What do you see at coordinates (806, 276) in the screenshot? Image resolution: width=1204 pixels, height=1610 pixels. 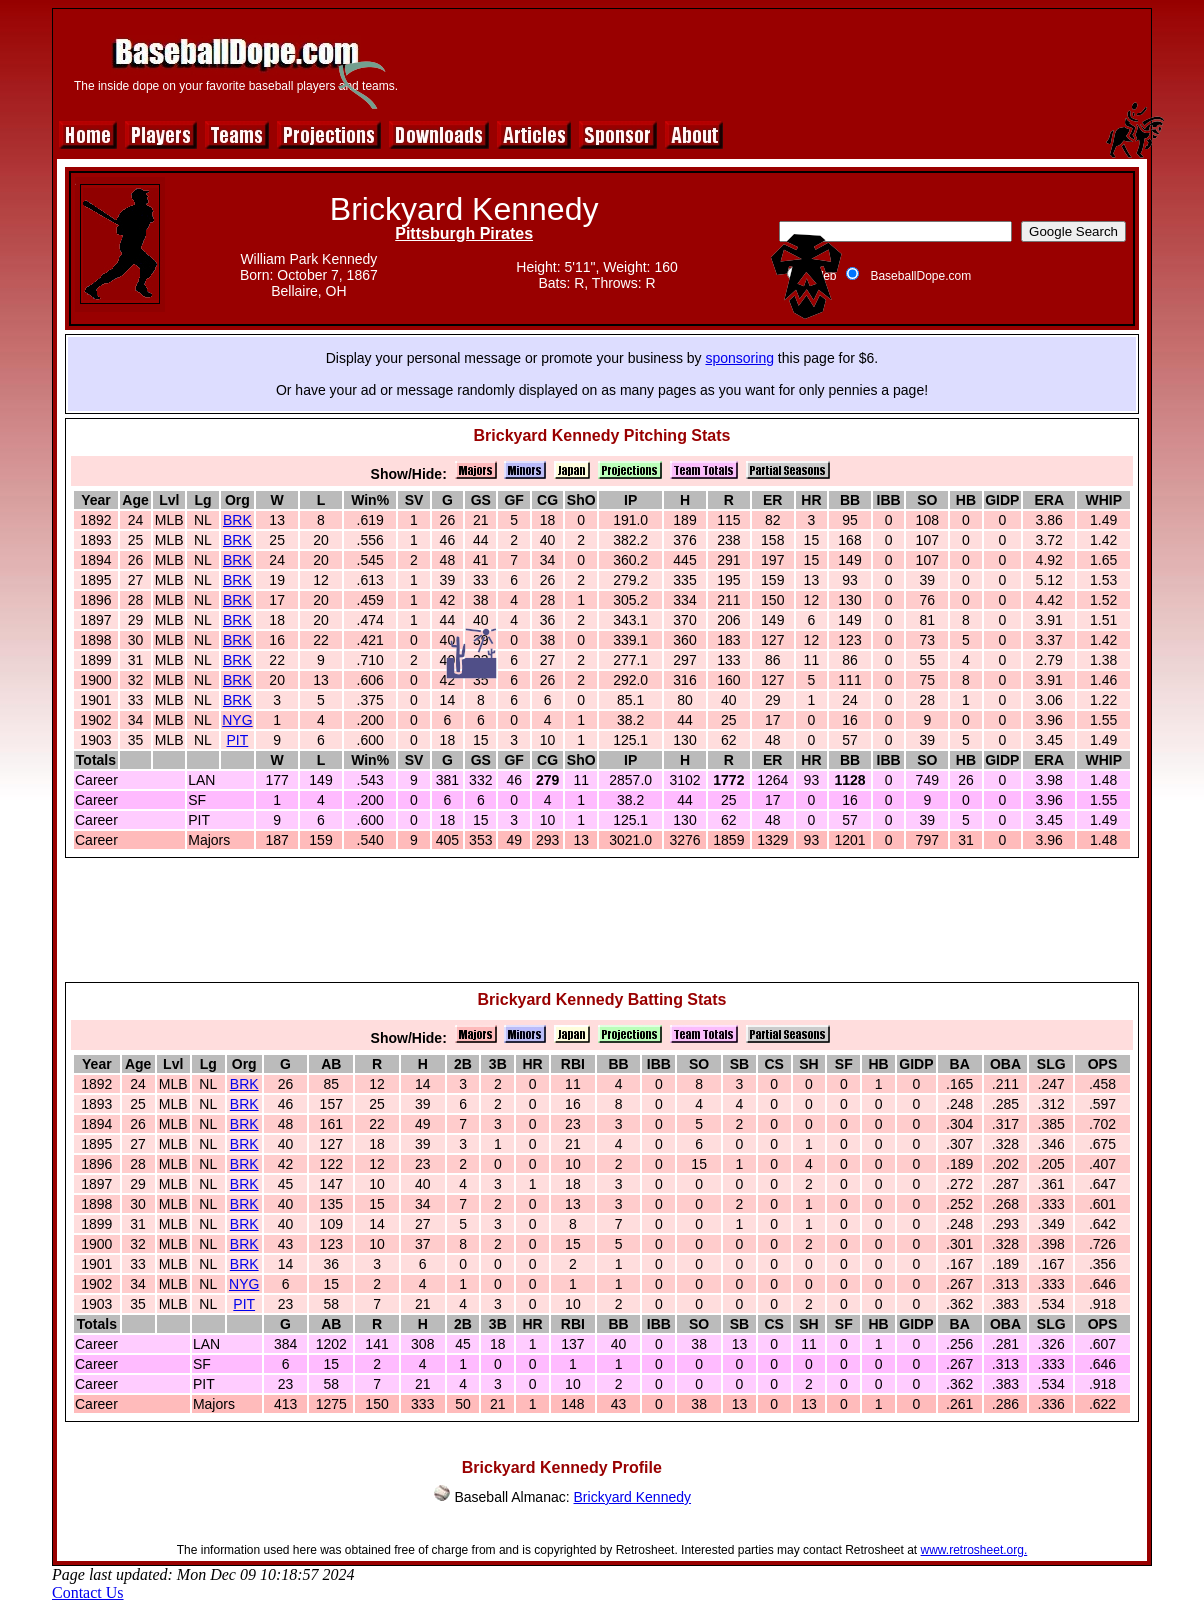 I see `indicates a death or game over state` at bounding box center [806, 276].